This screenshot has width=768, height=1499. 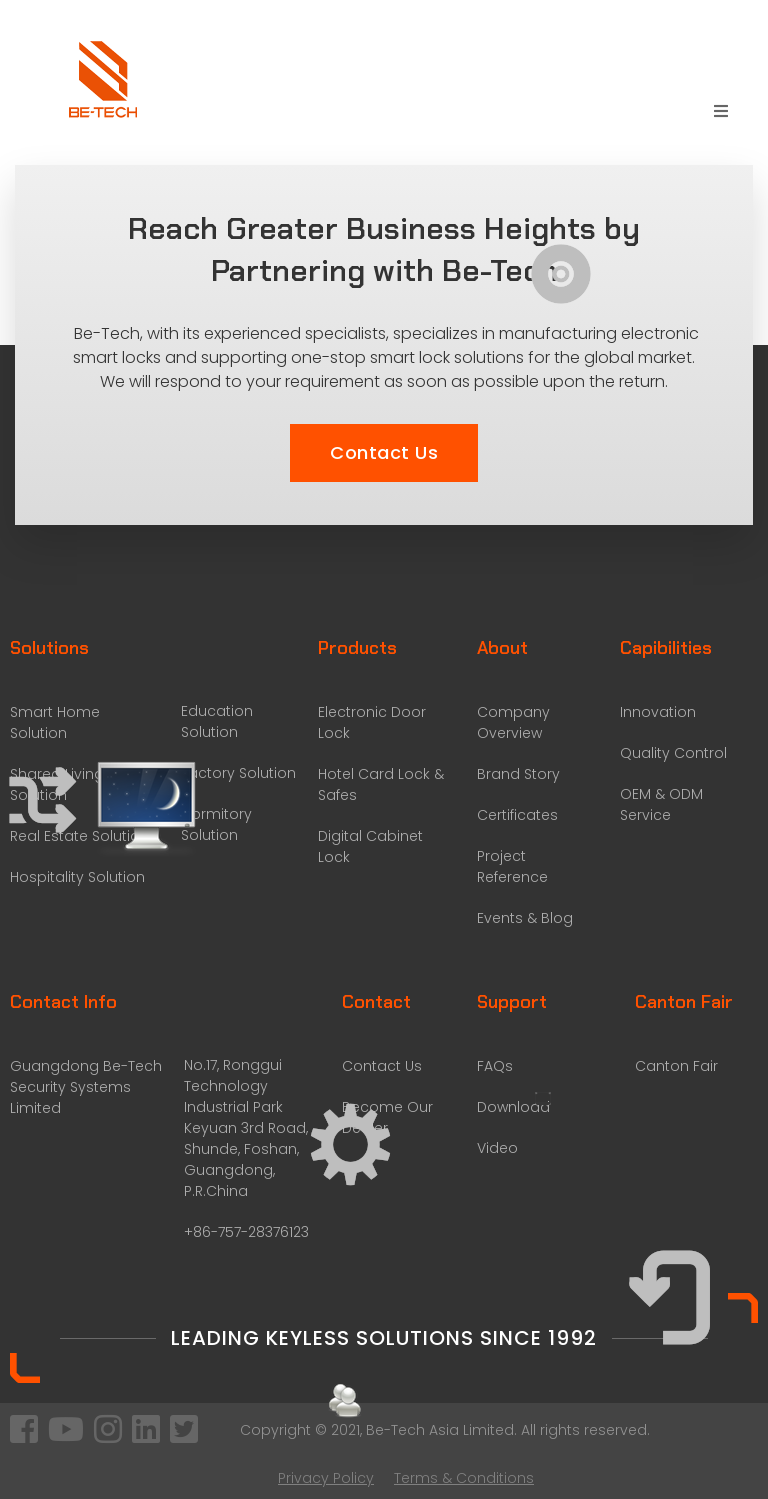 I want to click on shuffle playlist or queue, so click(x=42, y=800).